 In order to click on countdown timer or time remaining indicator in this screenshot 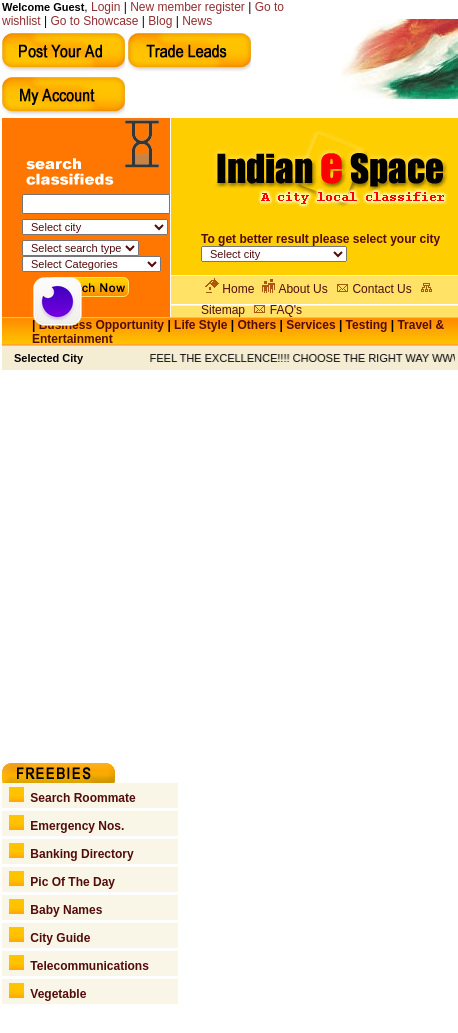, I will do `click(142, 144)`.